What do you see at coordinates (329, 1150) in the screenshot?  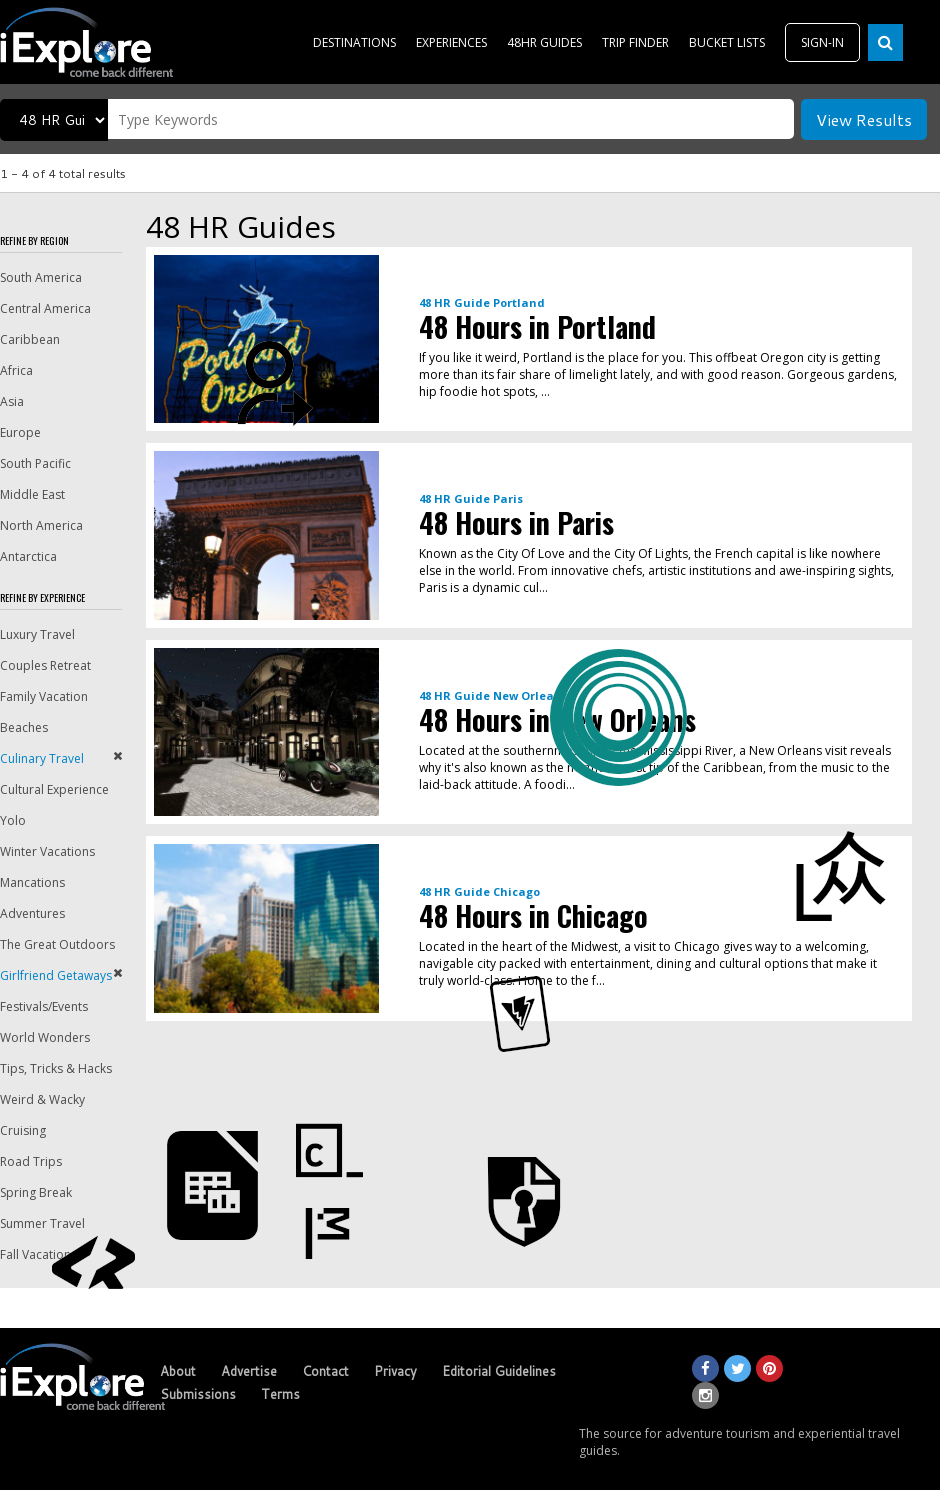 I see `open codecademy app or website` at bounding box center [329, 1150].